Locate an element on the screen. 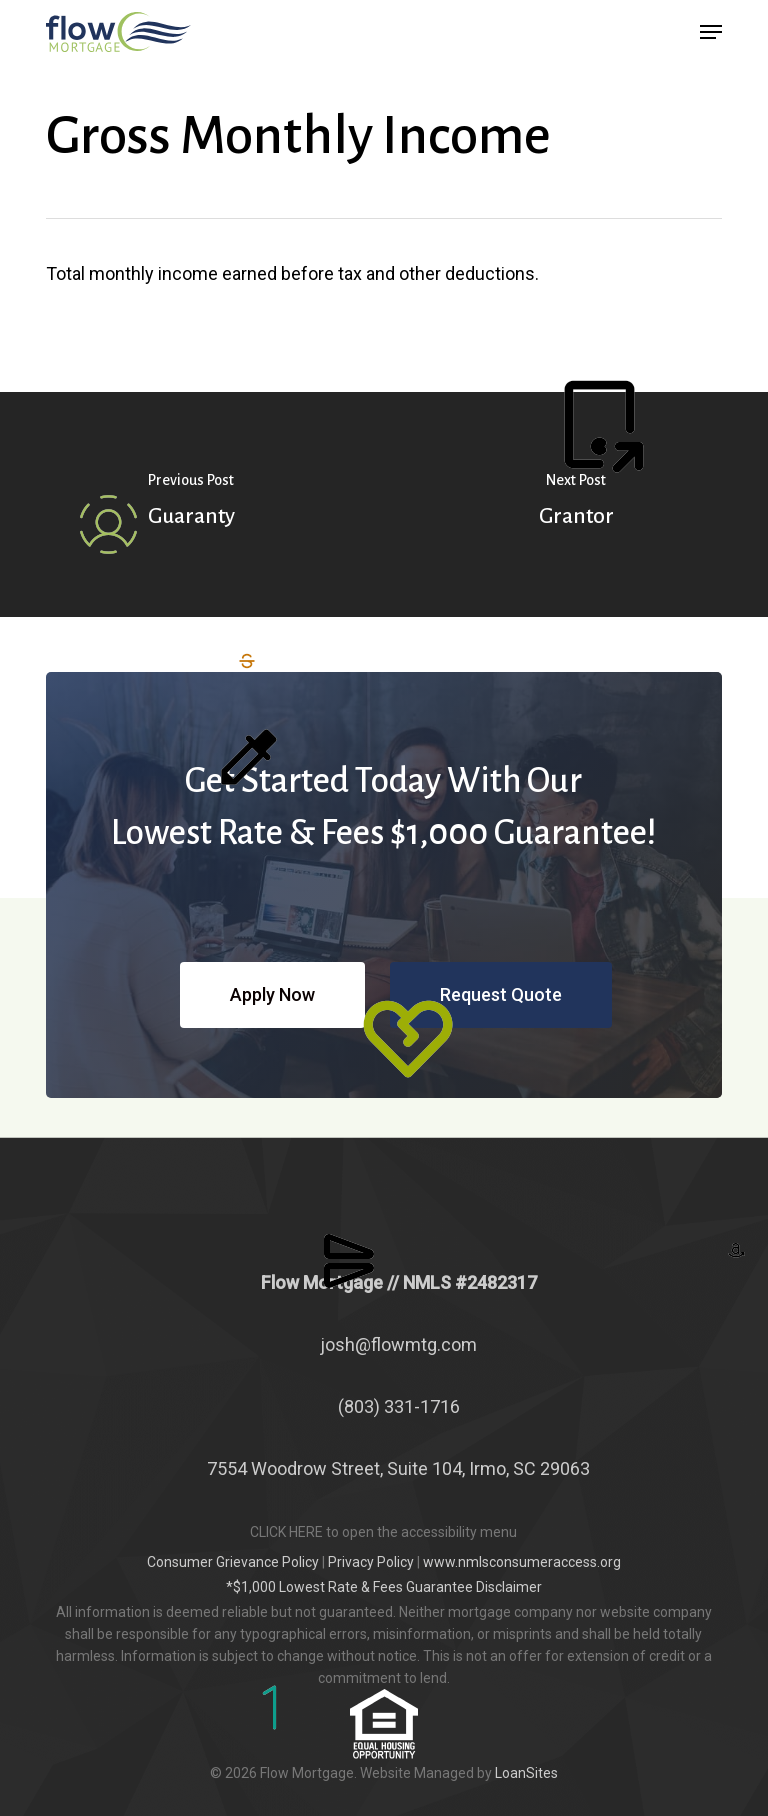  unlike or remove from favorites is located at coordinates (408, 1036).